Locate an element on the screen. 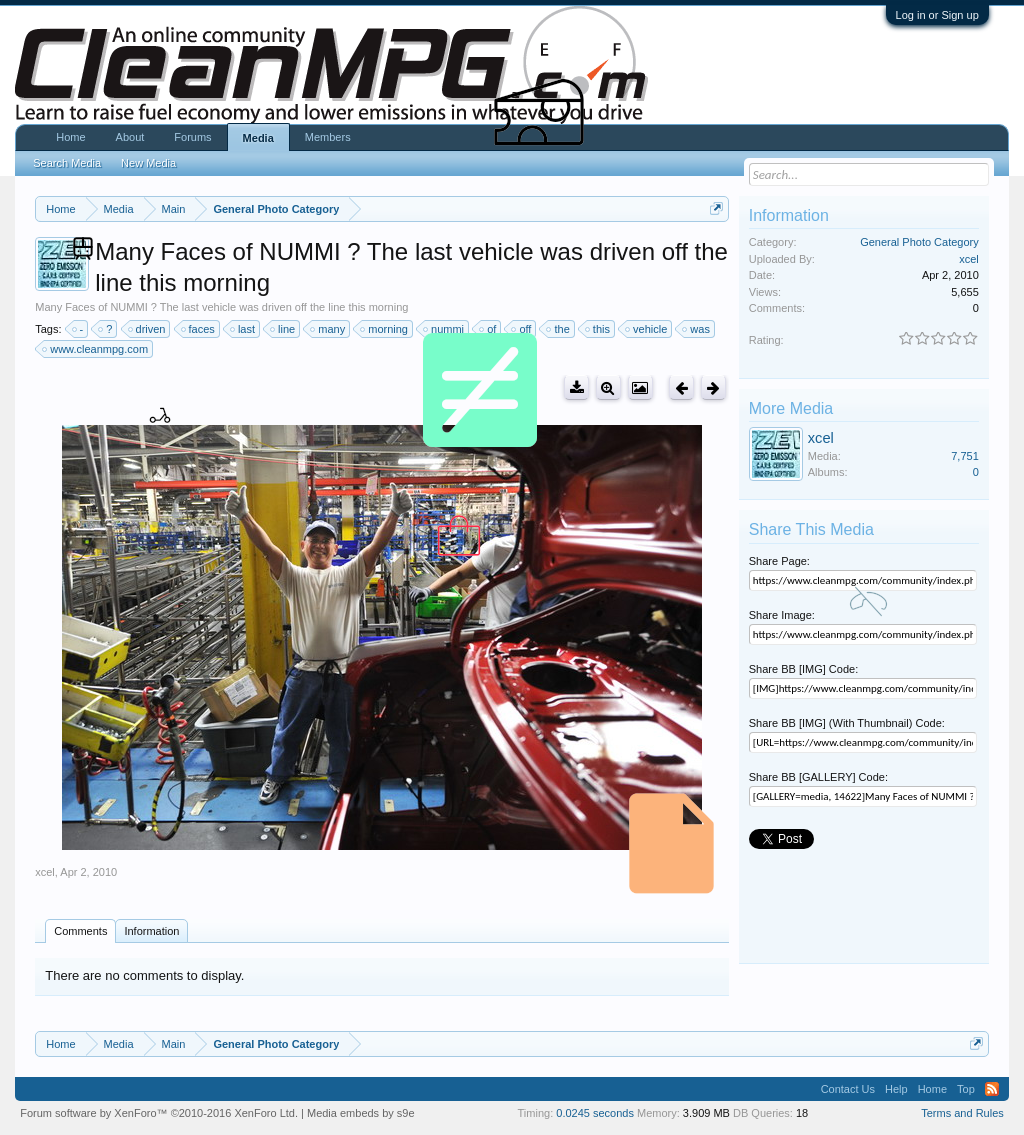  view or open a file is located at coordinates (671, 843).